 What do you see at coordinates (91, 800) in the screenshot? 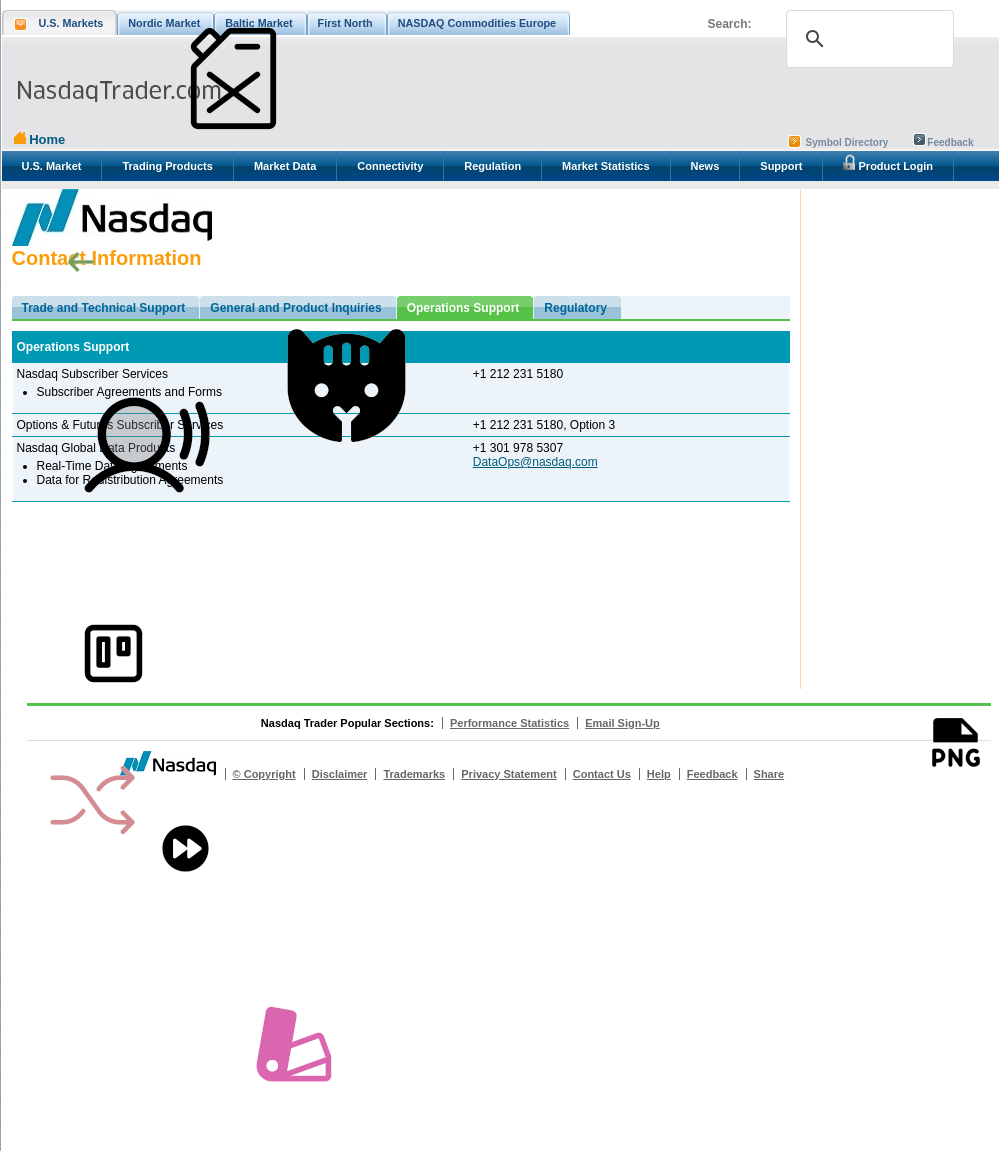
I see `shuffle playlist or queue order` at bounding box center [91, 800].